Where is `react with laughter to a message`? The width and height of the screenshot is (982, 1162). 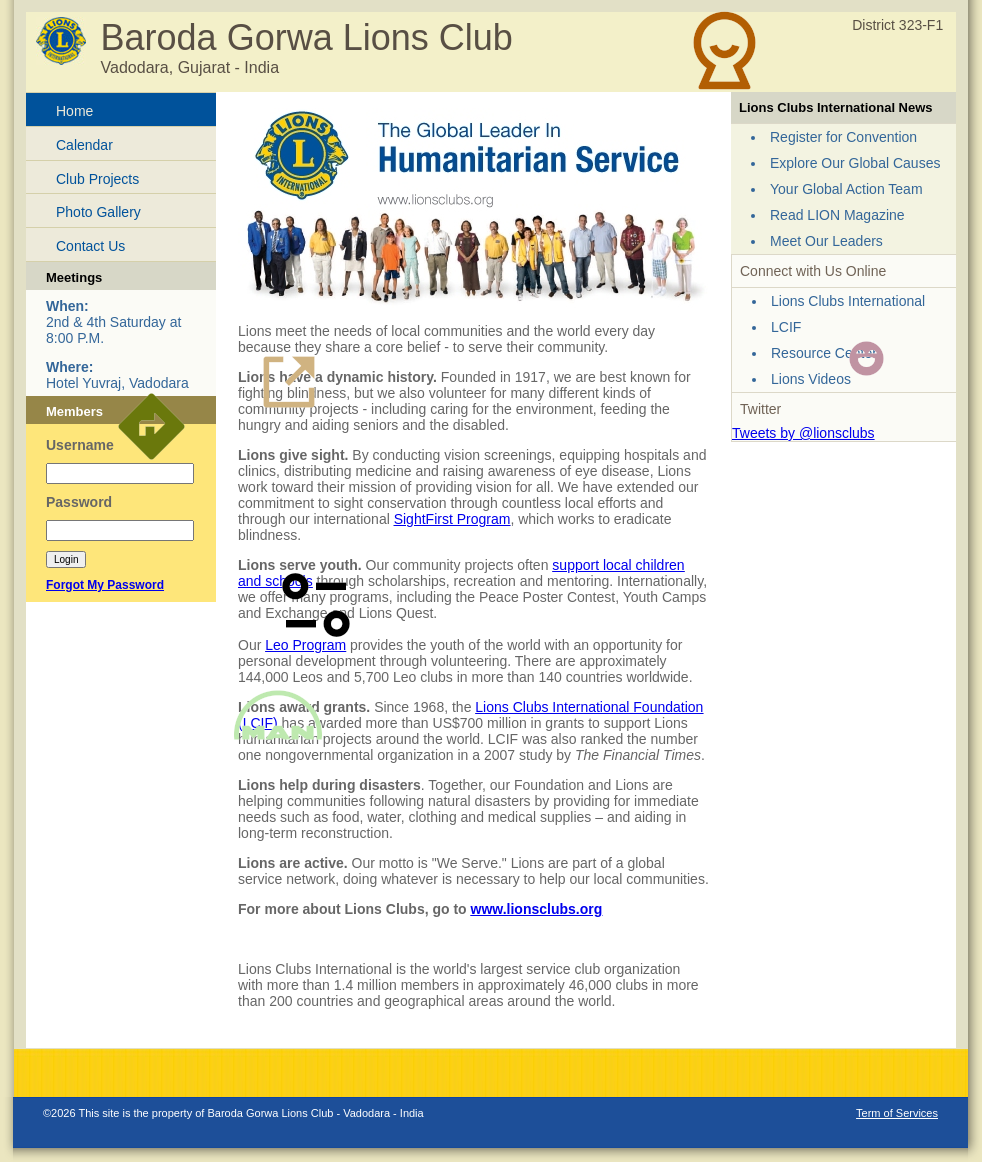 react with laughter to a message is located at coordinates (866, 358).